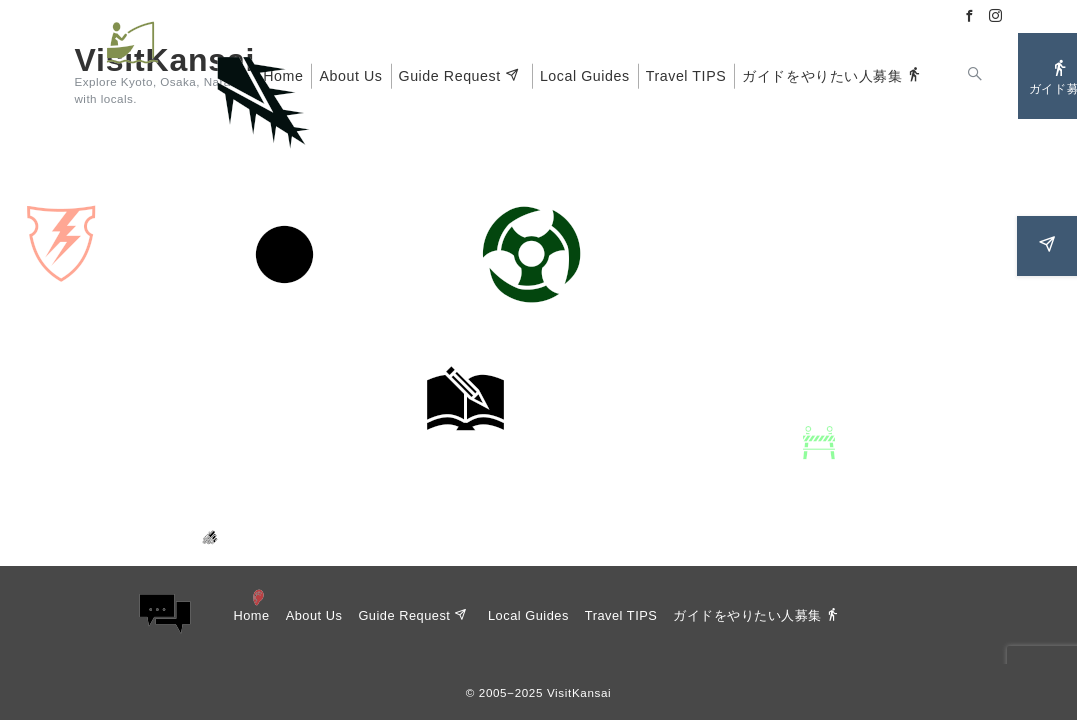 This screenshot has height=720, width=1077. Describe the element at coordinates (465, 402) in the screenshot. I see `add a new entry to the archive` at that location.